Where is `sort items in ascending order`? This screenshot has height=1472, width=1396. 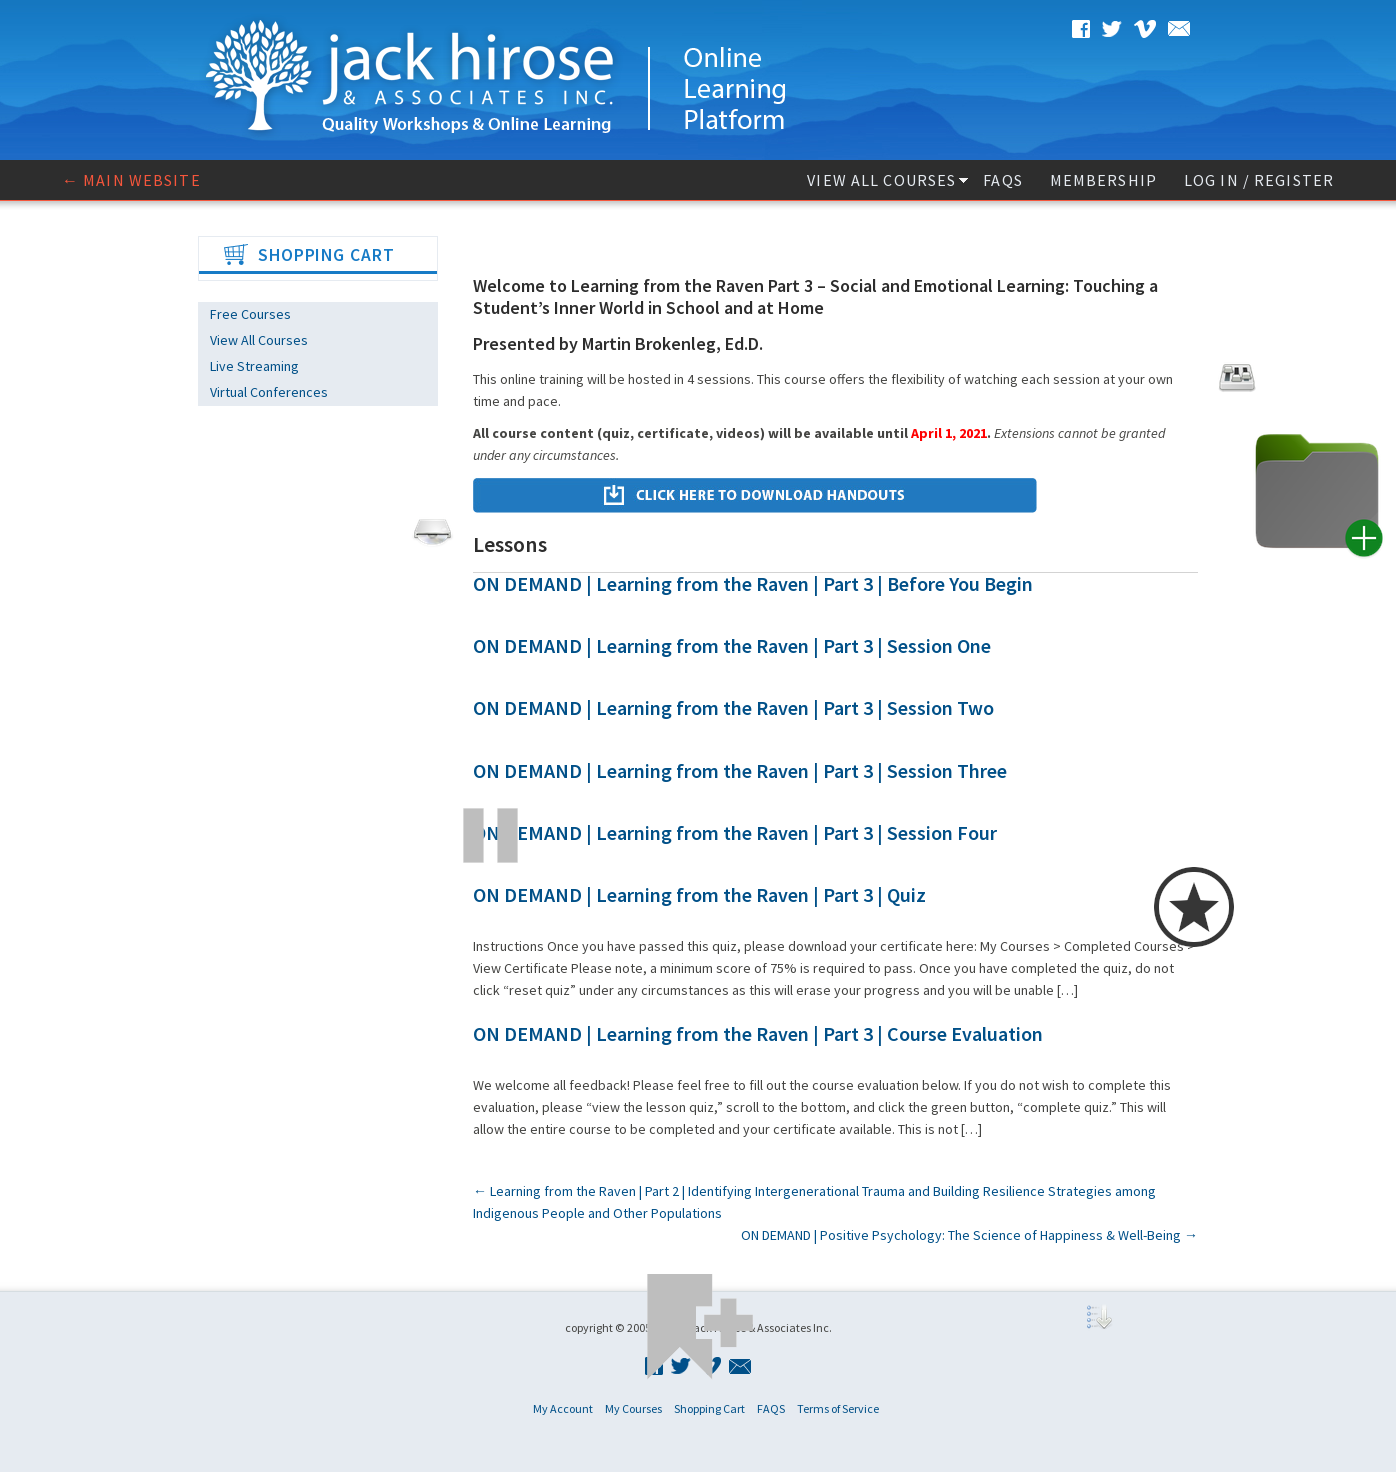 sort items in ascending order is located at coordinates (1100, 1317).